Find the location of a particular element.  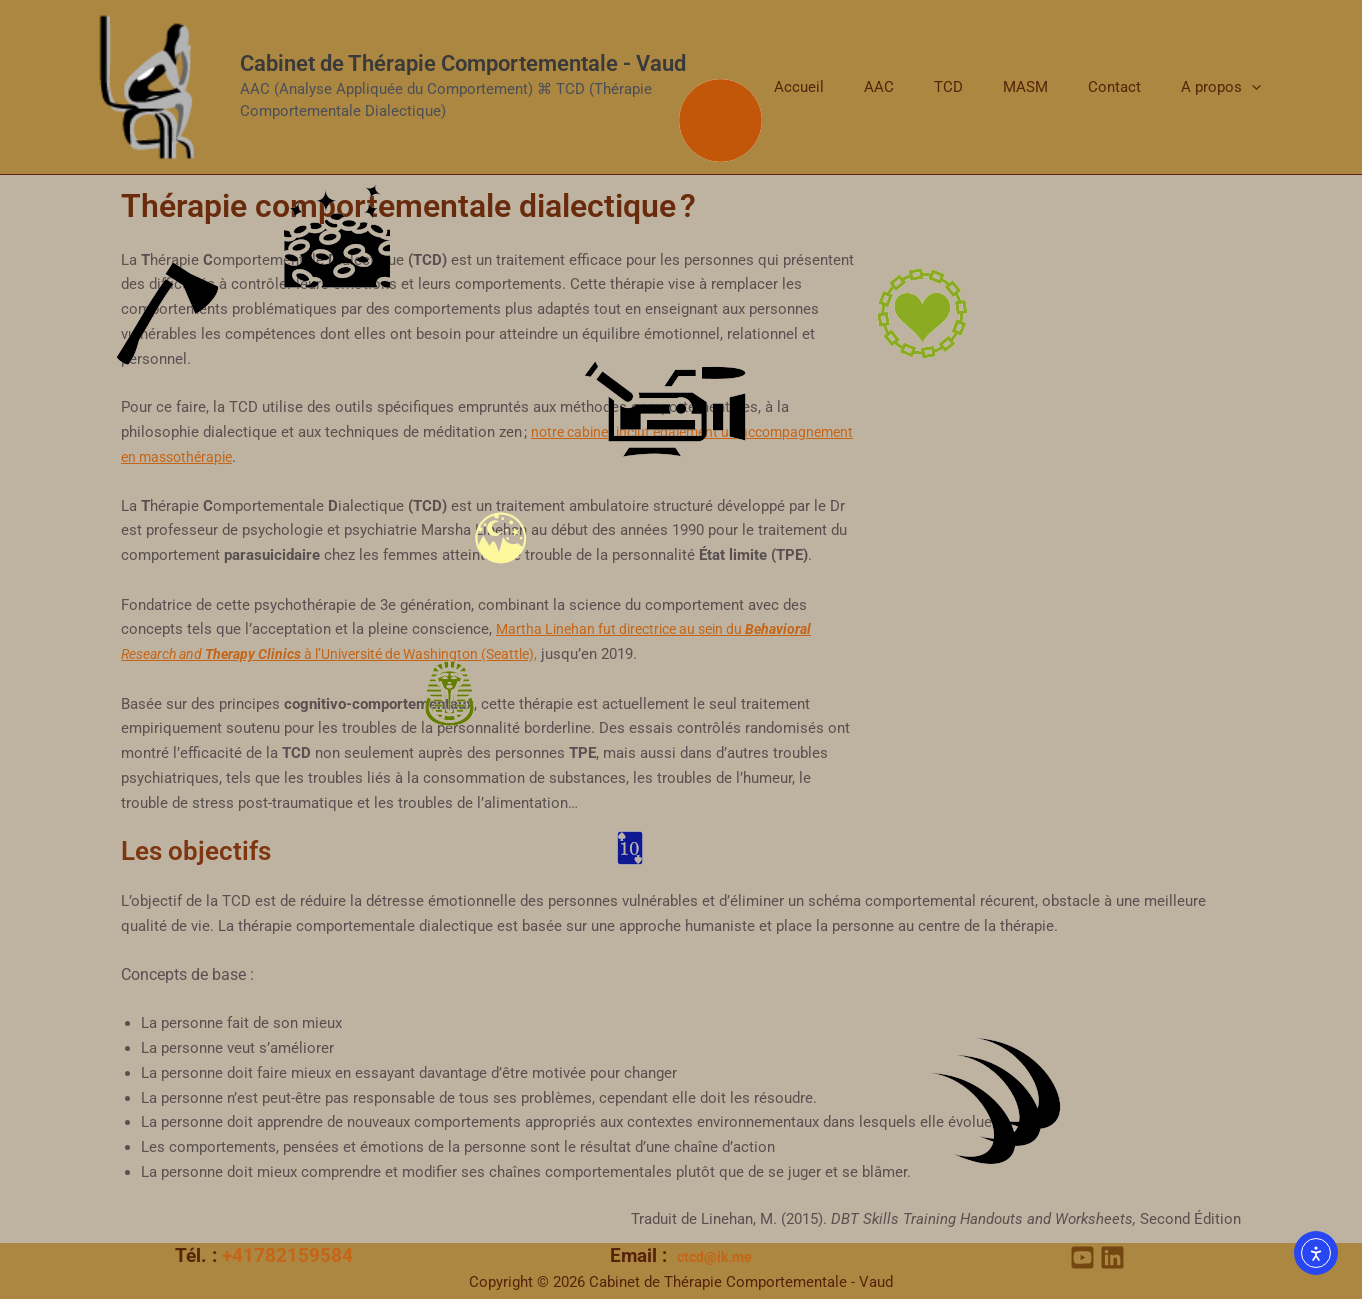

ten of spades playing card is located at coordinates (630, 848).